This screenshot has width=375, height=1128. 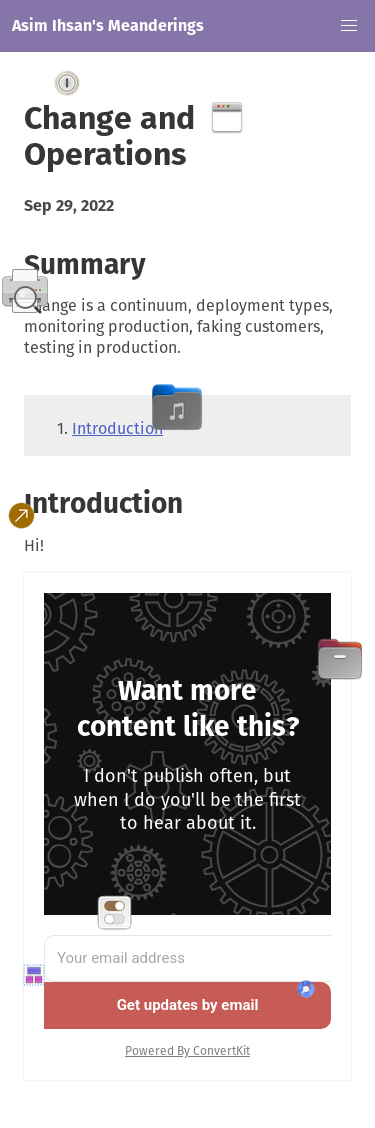 I want to click on open passwords and keys manager, so click(x=67, y=83).